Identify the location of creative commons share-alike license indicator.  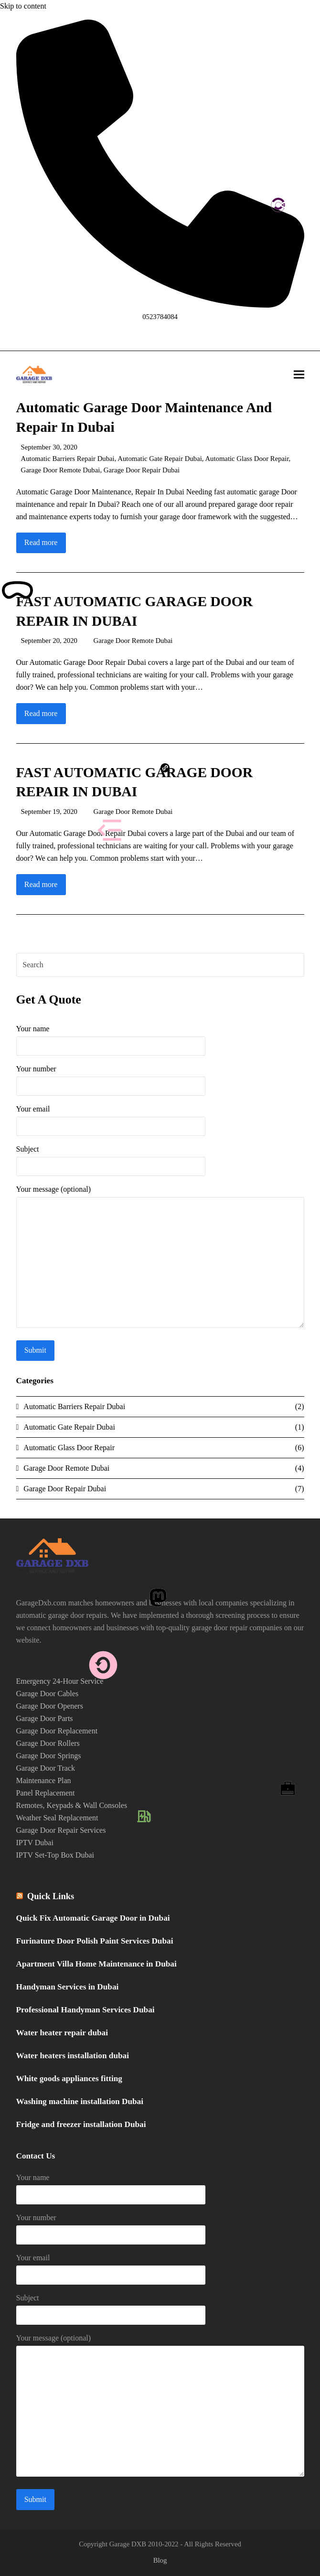
(103, 1665).